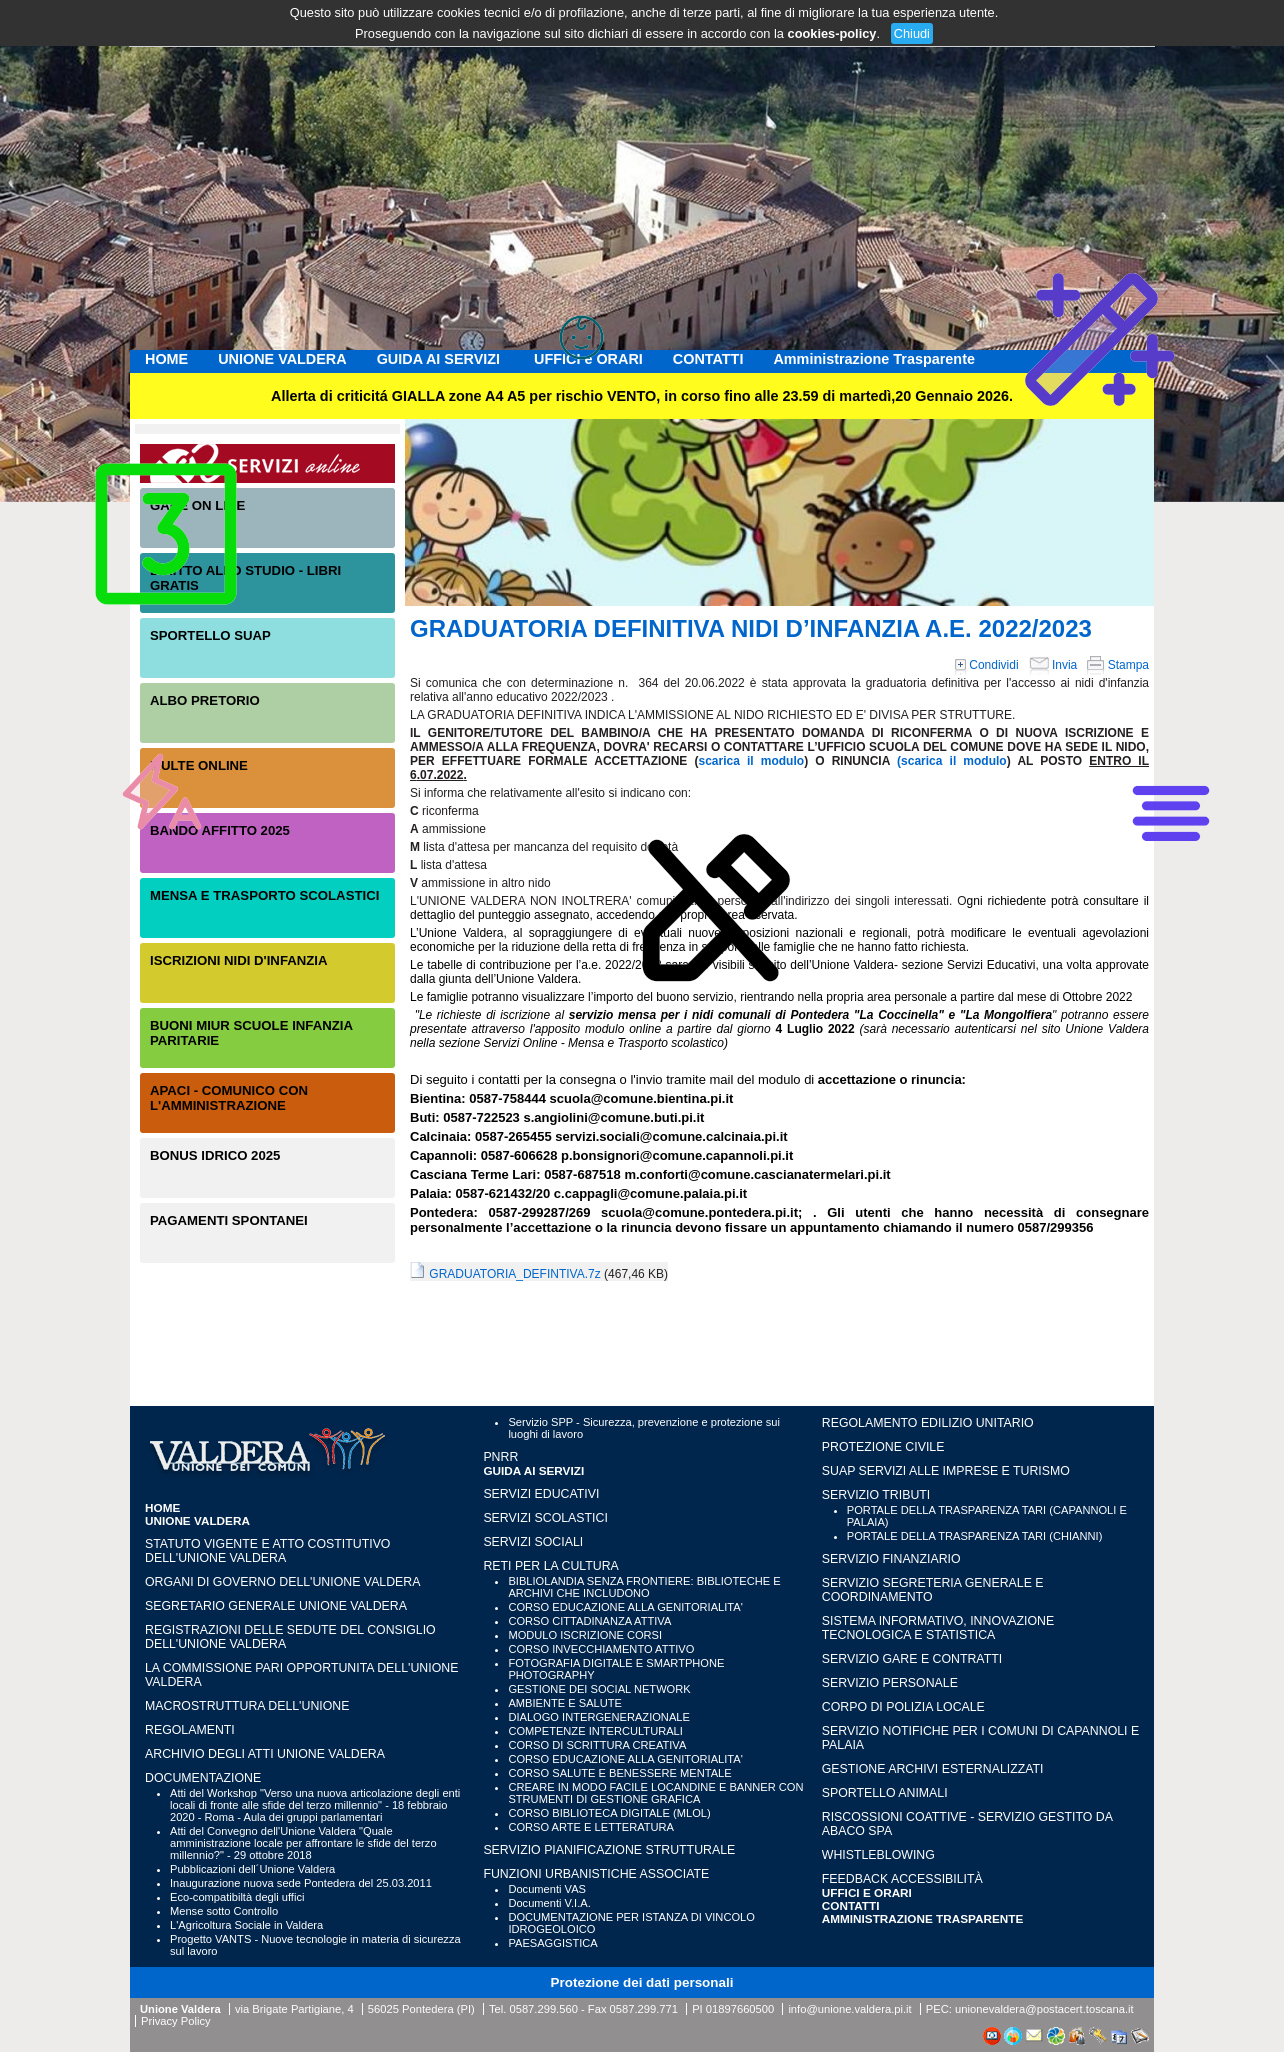 This screenshot has height=2052, width=1284. What do you see at coordinates (581, 337) in the screenshot?
I see `access baby or child-related features` at bounding box center [581, 337].